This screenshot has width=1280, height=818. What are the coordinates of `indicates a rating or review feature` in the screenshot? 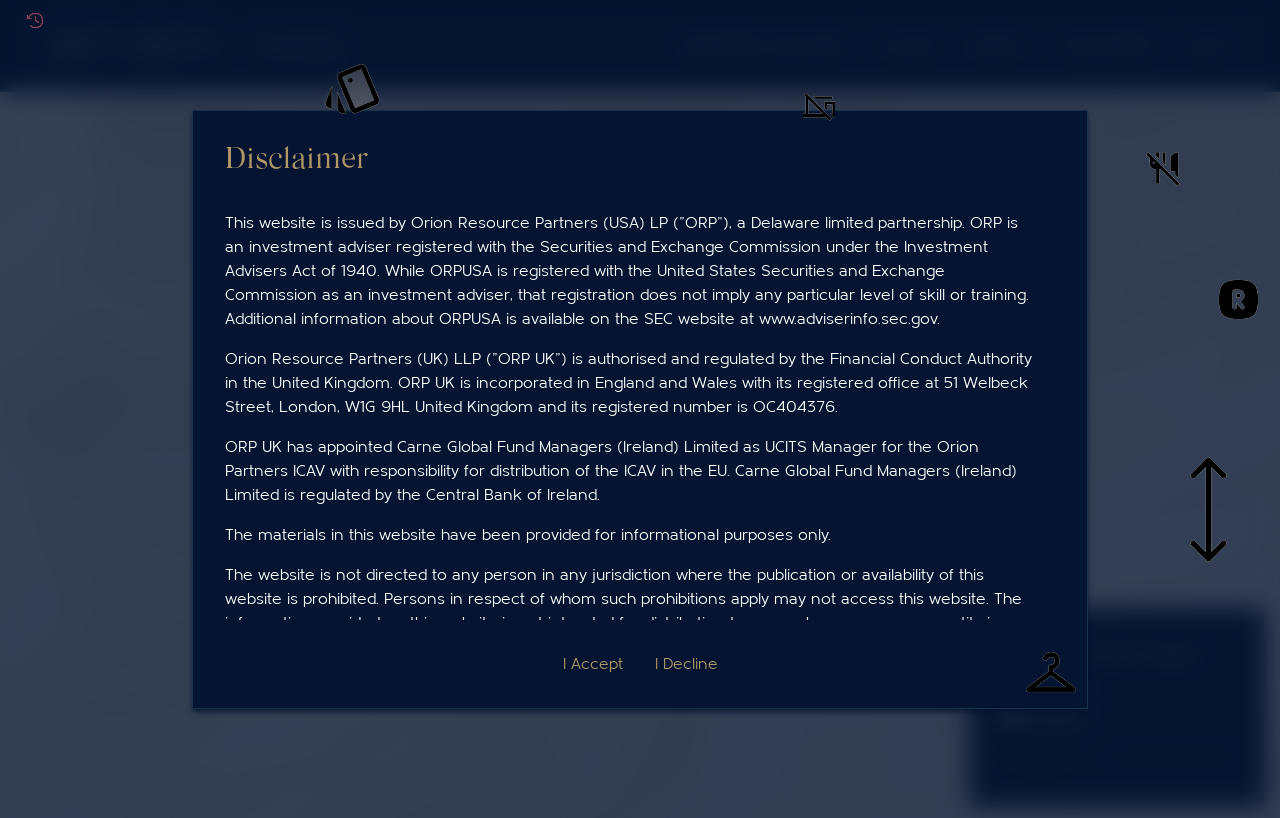 It's located at (1238, 299).